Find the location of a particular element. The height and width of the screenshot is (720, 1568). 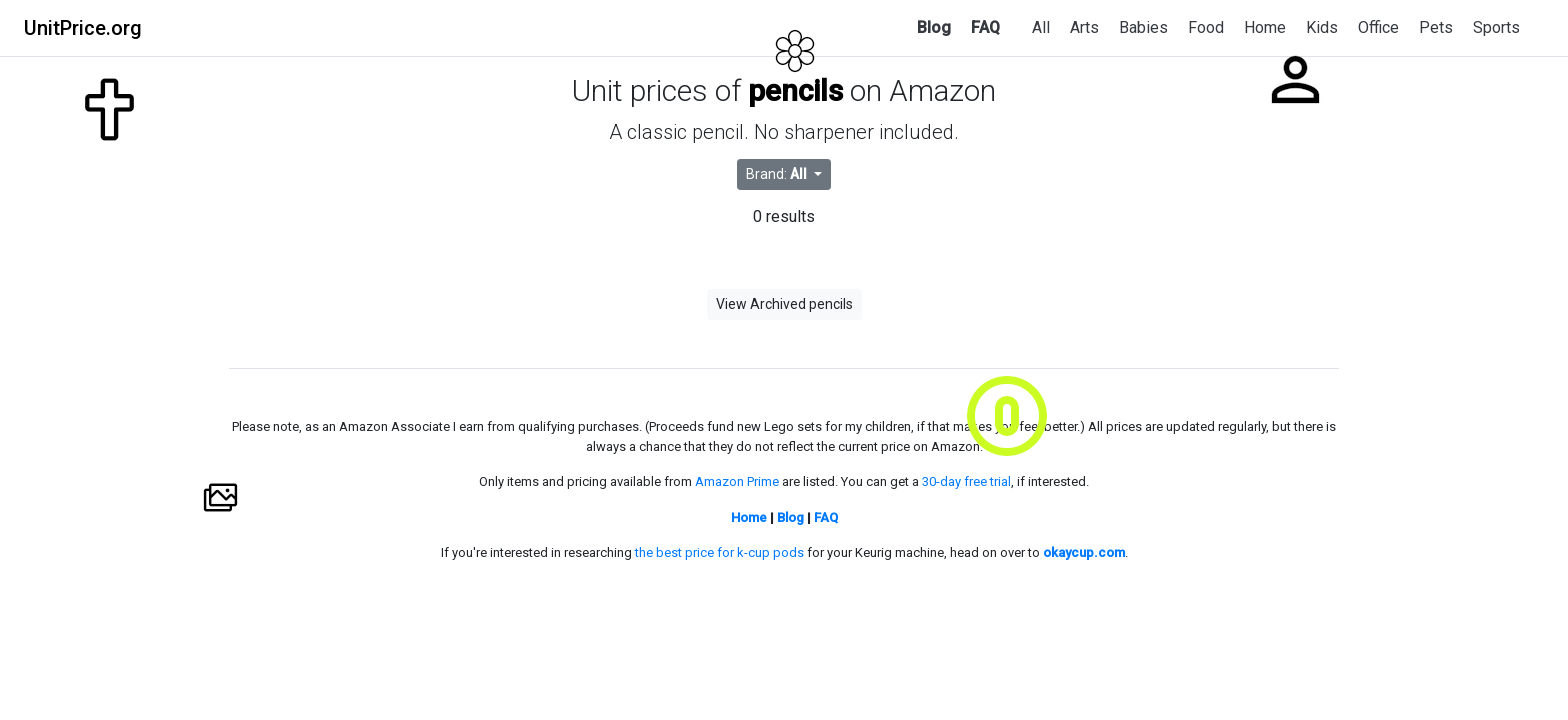

view photo gallery is located at coordinates (220, 497).